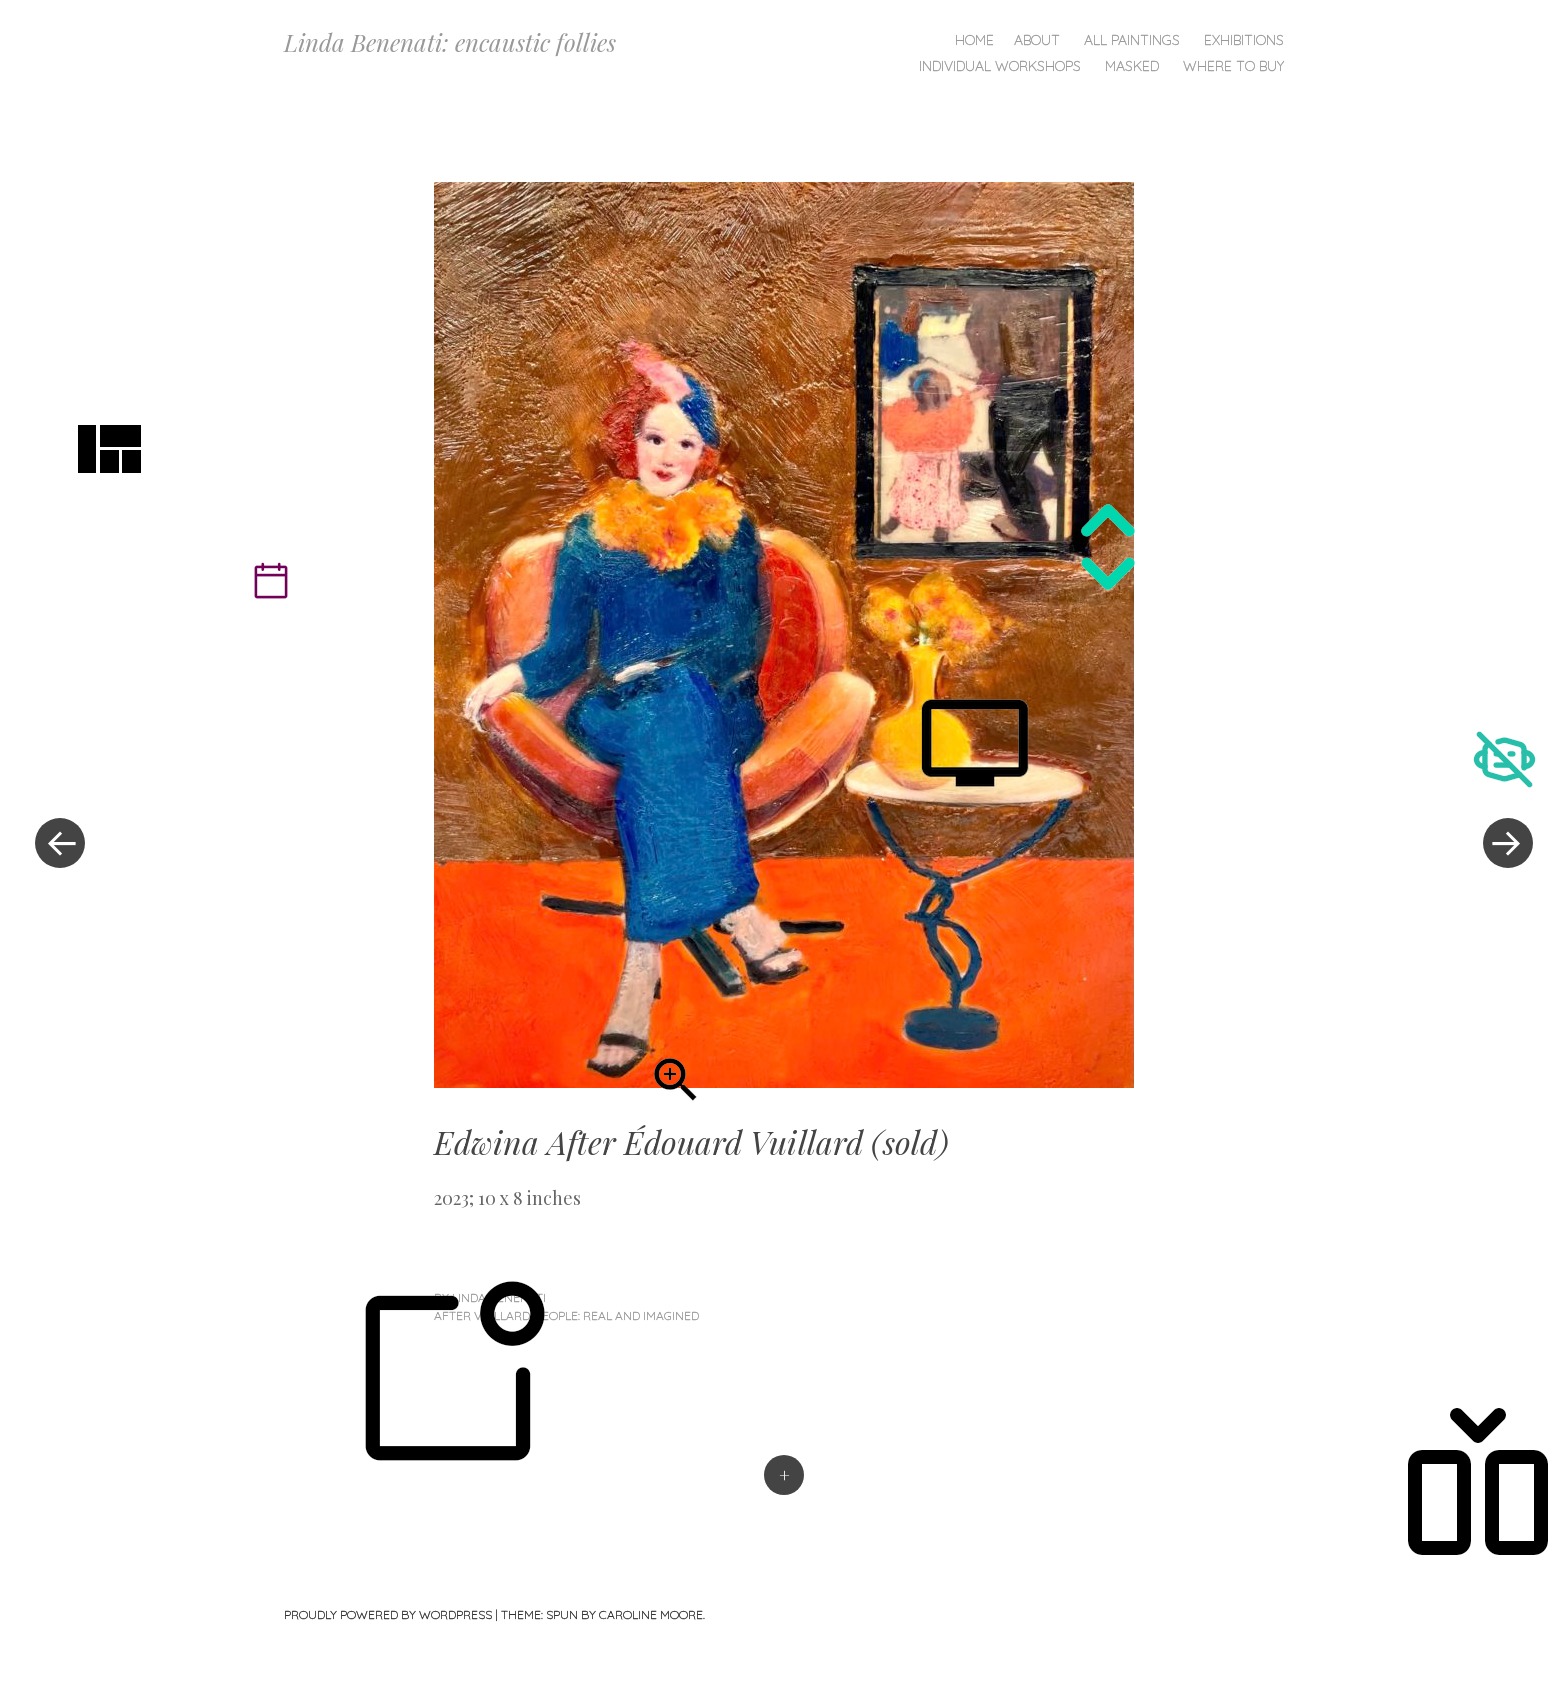  What do you see at coordinates (451, 1374) in the screenshot?
I see `indicates new notification or alert` at bounding box center [451, 1374].